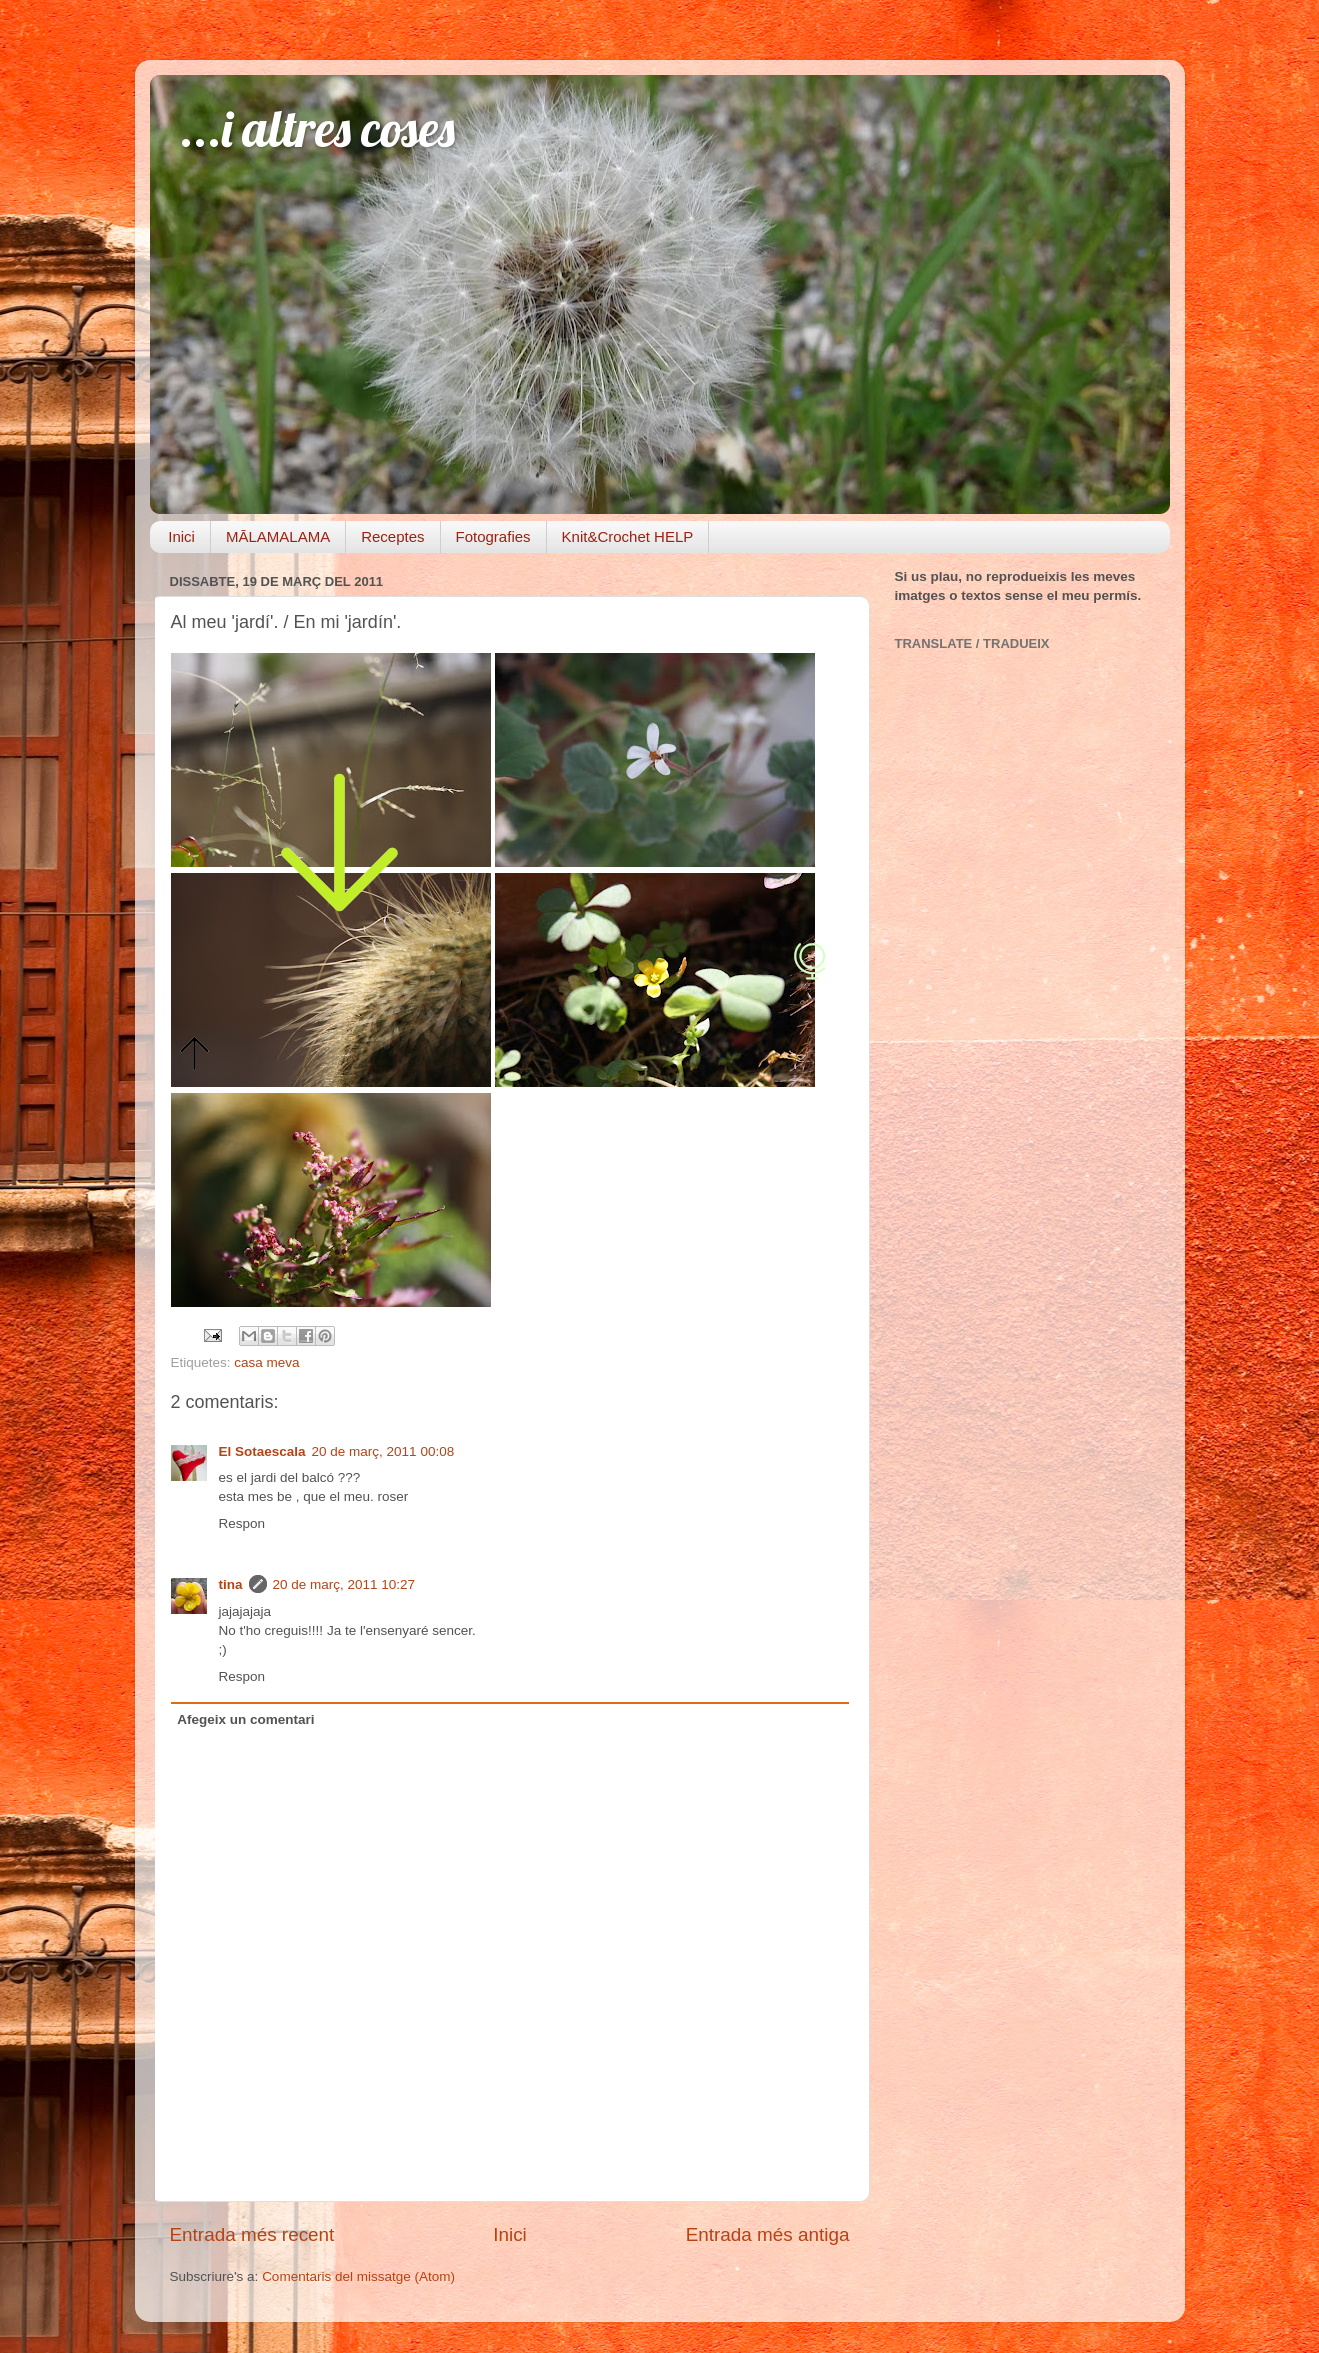  I want to click on access global or international settings, so click(811, 960).